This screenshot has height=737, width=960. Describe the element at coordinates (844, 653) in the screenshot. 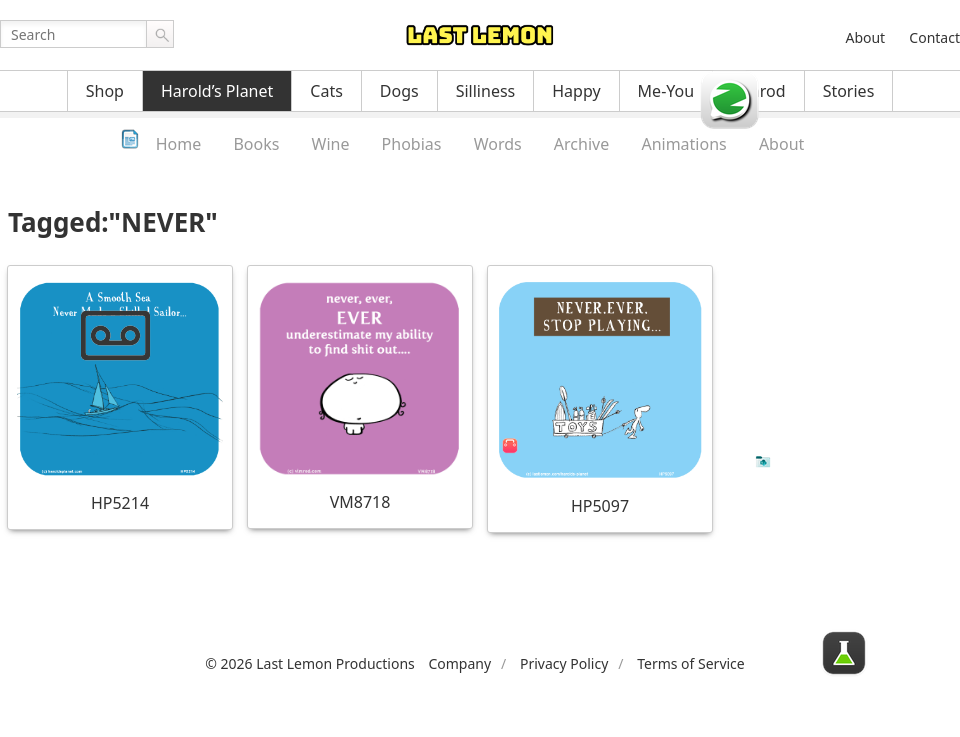

I see `open science or chemistry application` at that location.